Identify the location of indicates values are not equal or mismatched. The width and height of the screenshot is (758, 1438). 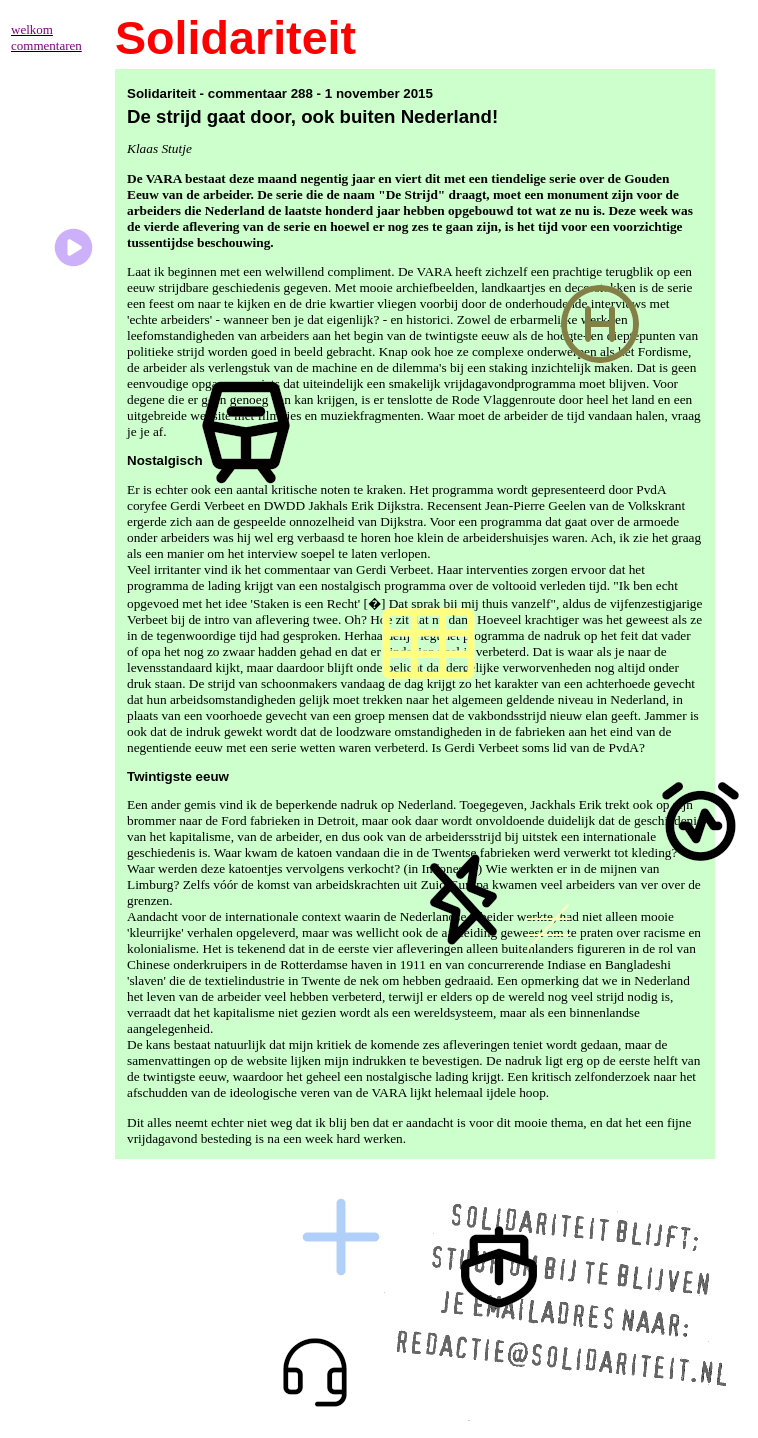
(548, 927).